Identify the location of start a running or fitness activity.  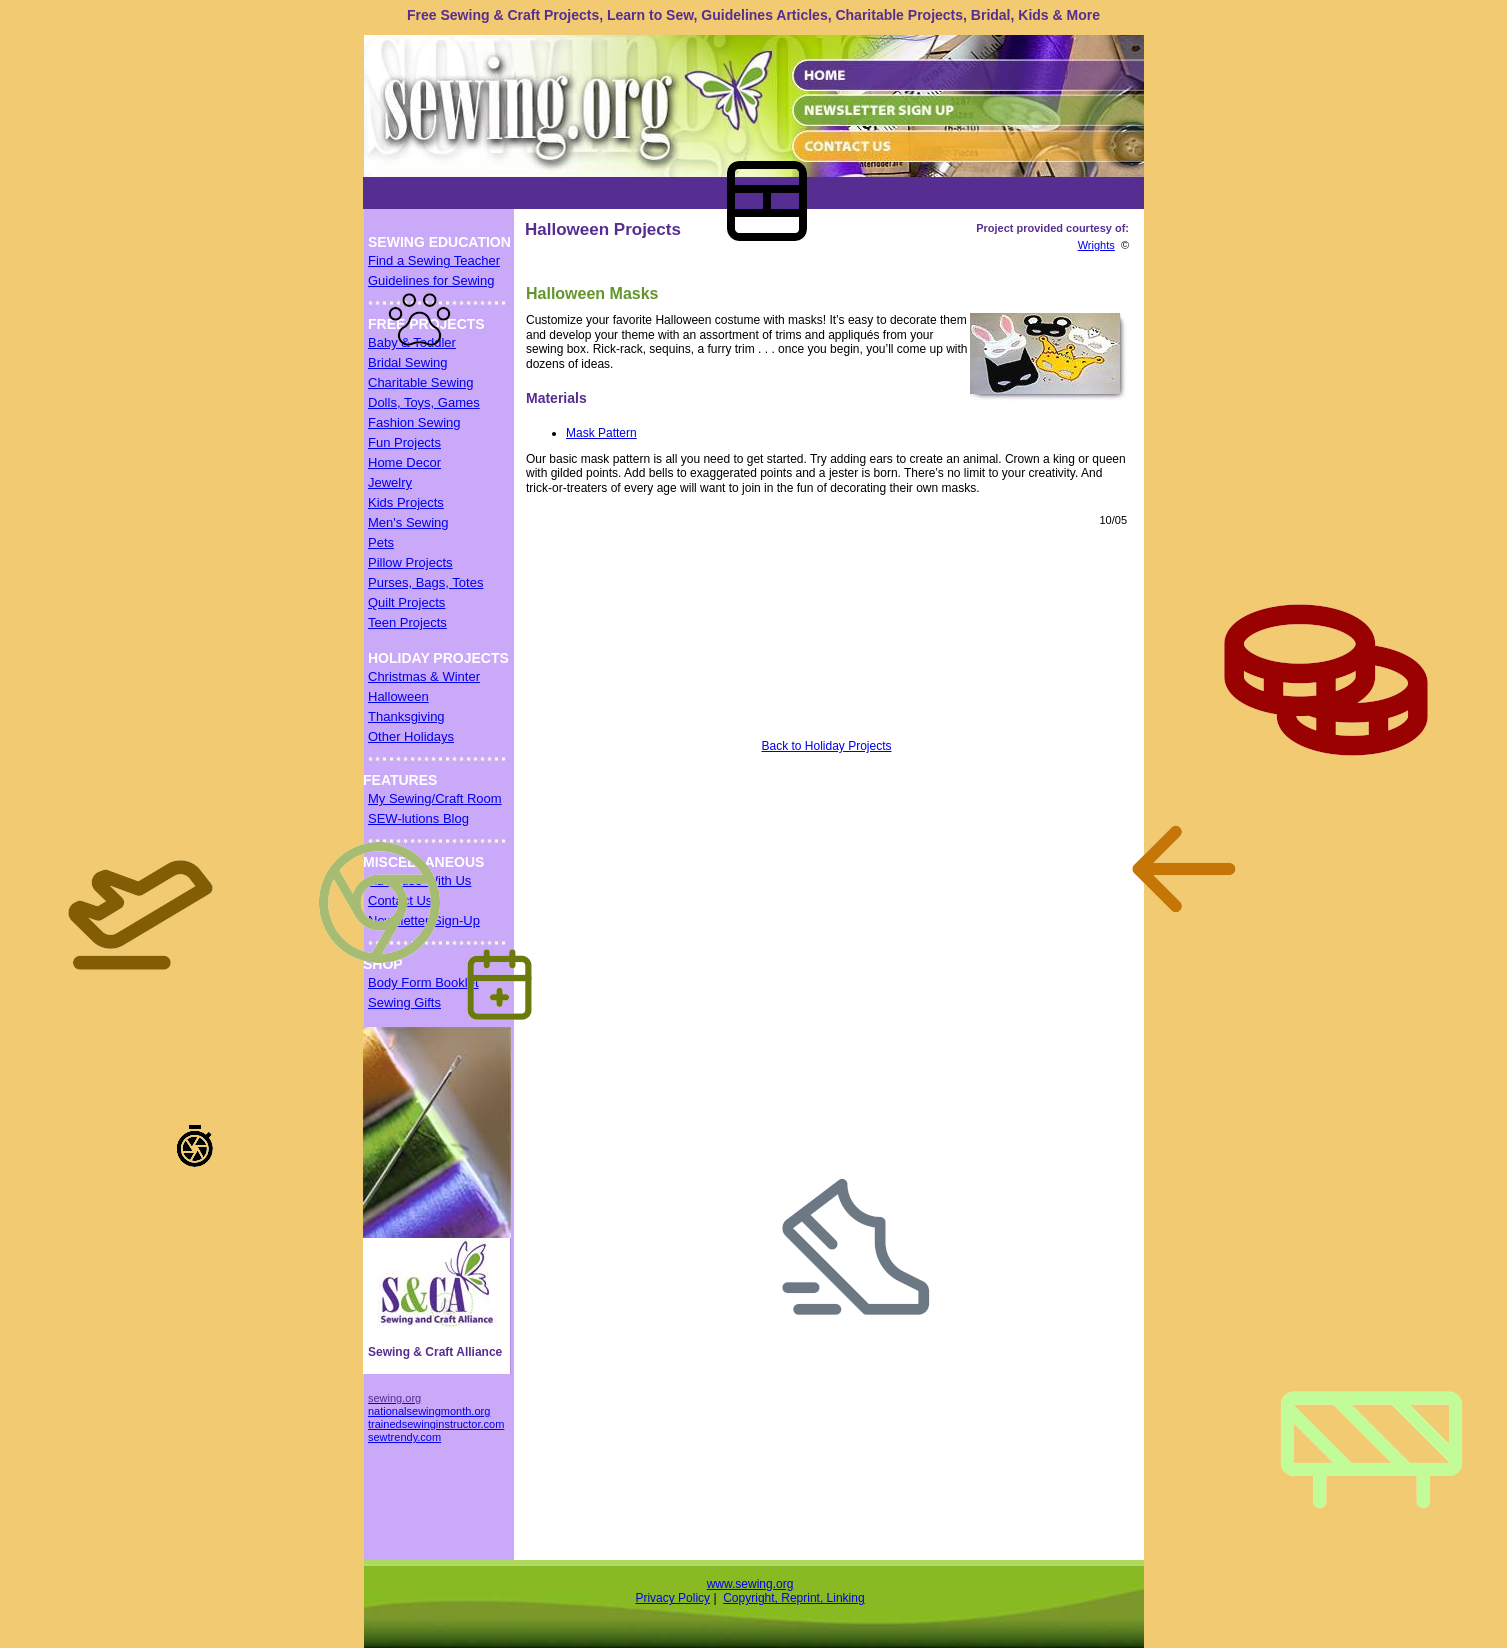
(853, 1255).